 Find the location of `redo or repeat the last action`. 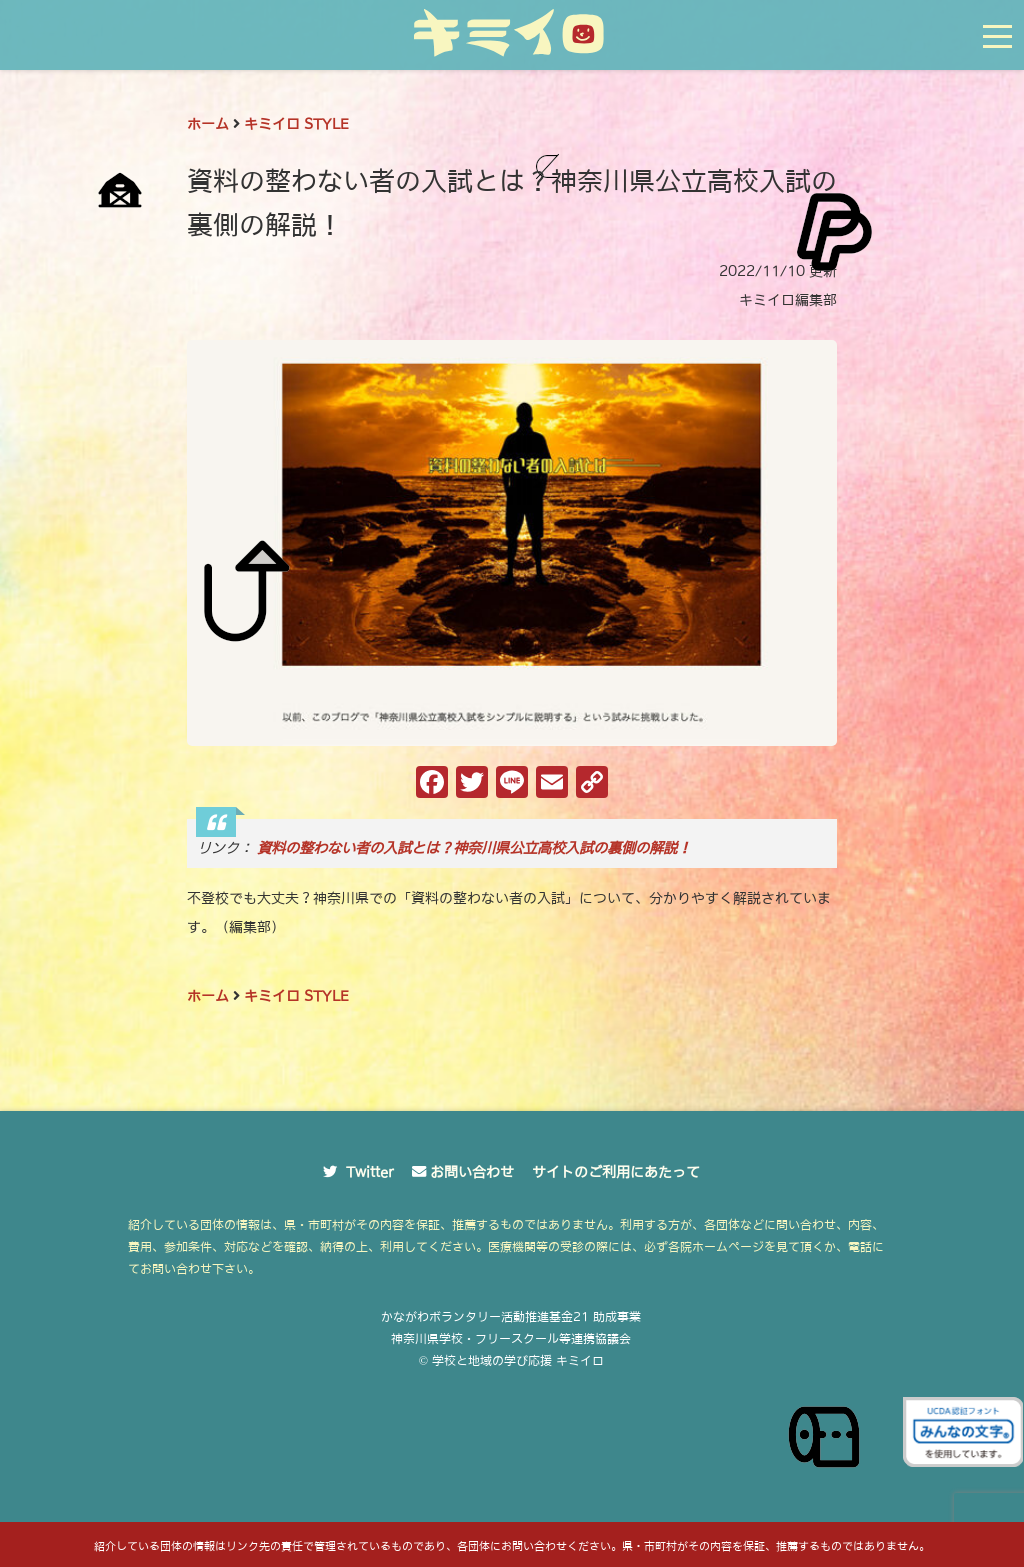

redo or repeat the last action is located at coordinates (243, 591).